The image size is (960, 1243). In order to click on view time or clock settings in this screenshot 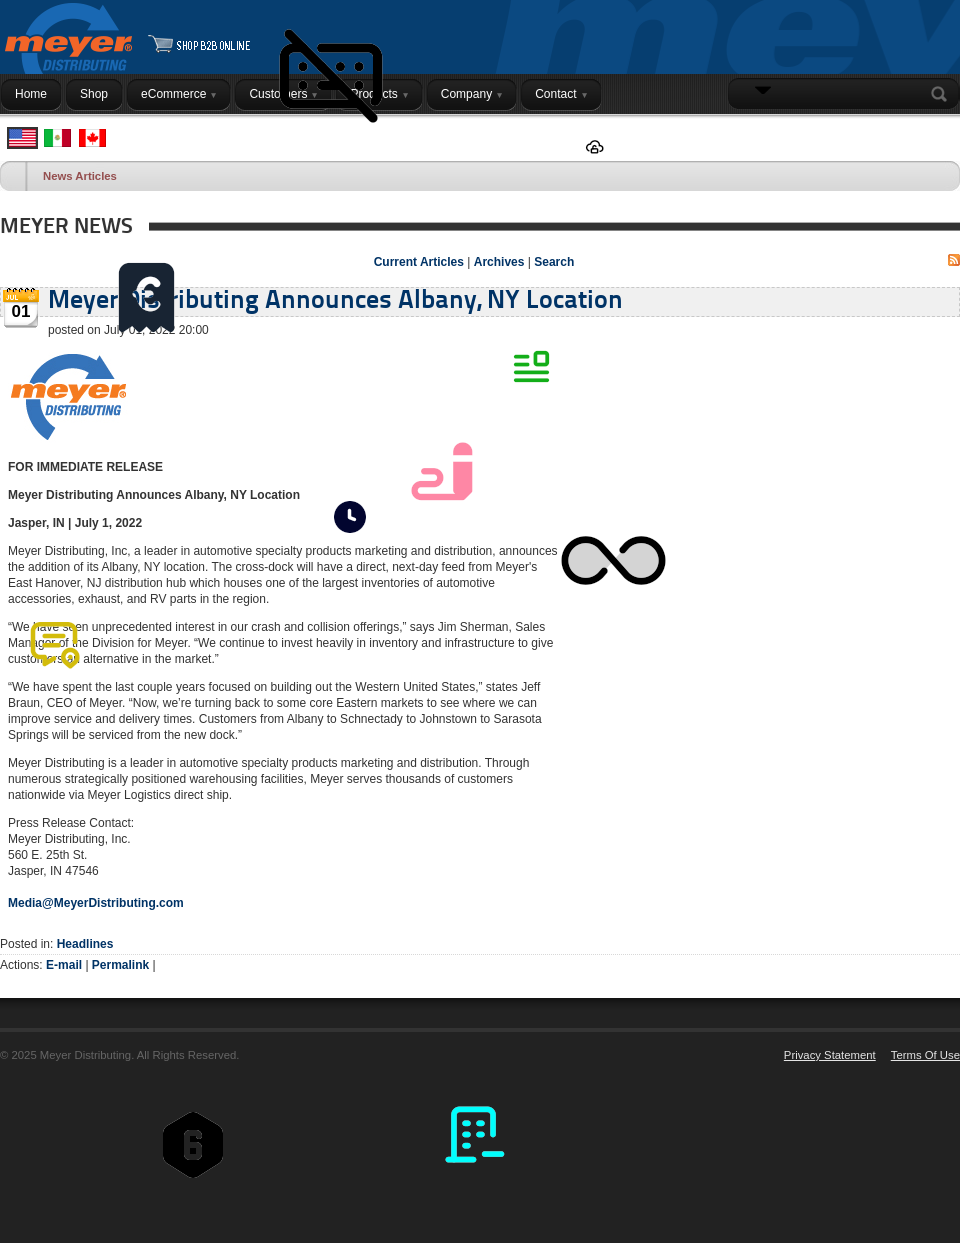, I will do `click(350, 517)`.